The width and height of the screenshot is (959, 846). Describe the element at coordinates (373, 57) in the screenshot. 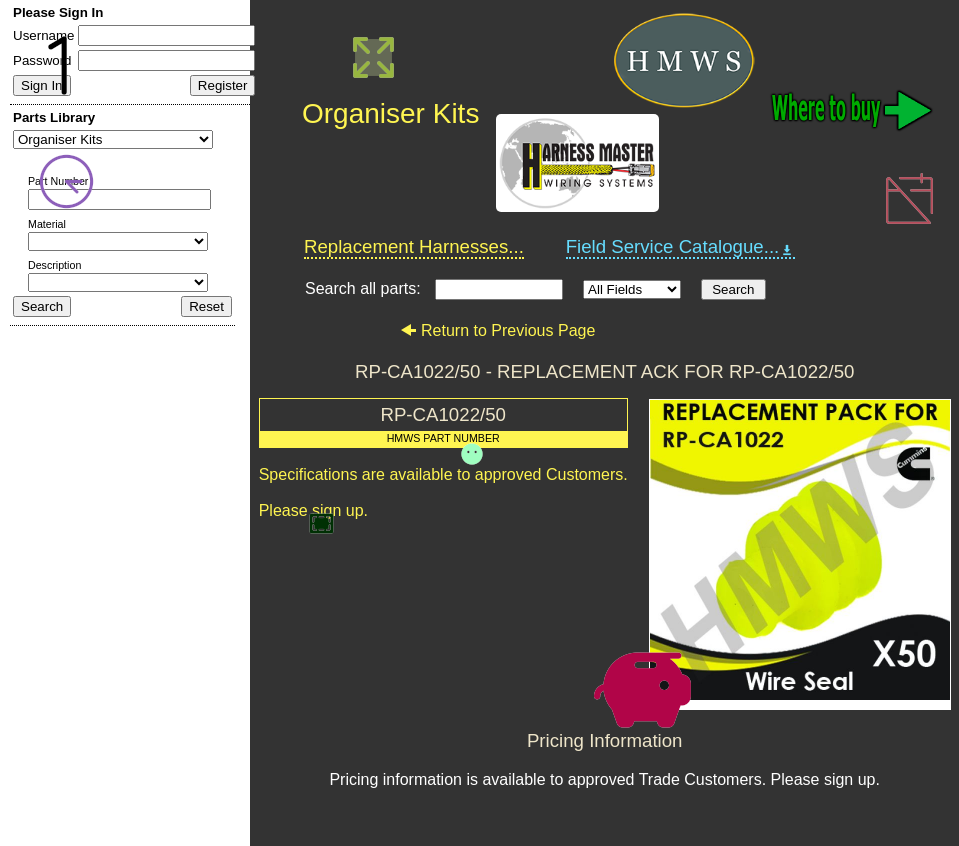

I see `expand to fullscreen mode` at that location.